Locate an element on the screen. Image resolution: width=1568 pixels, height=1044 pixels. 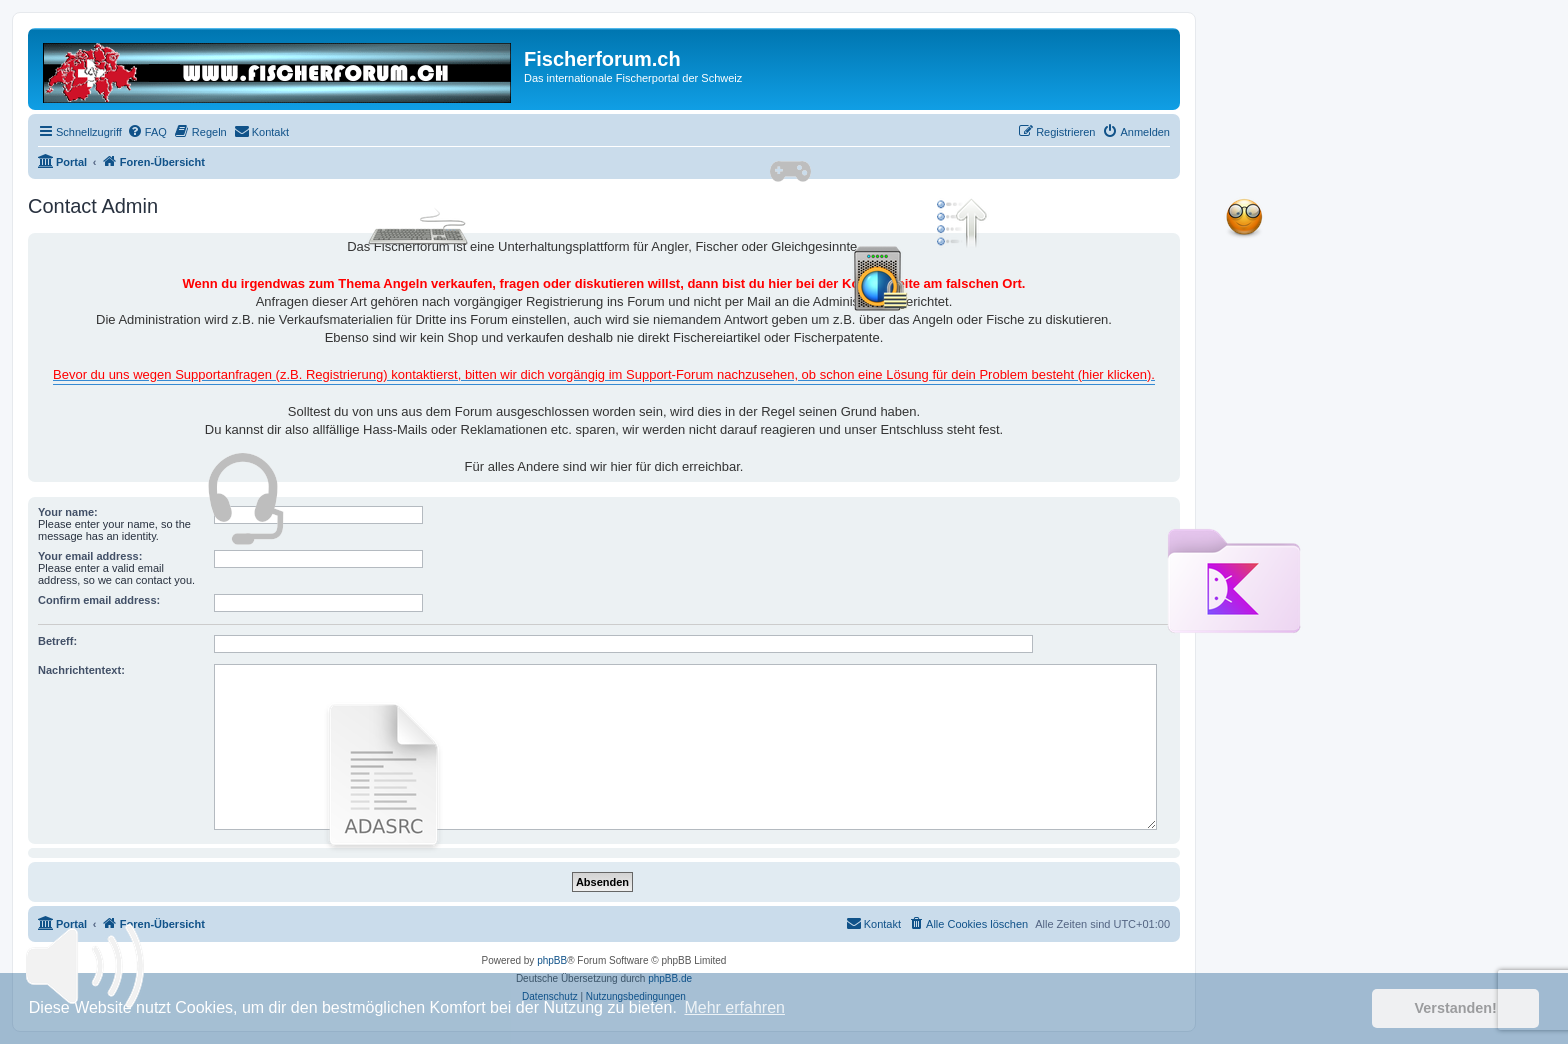
ada source code file is located at coordinates (383, 777).